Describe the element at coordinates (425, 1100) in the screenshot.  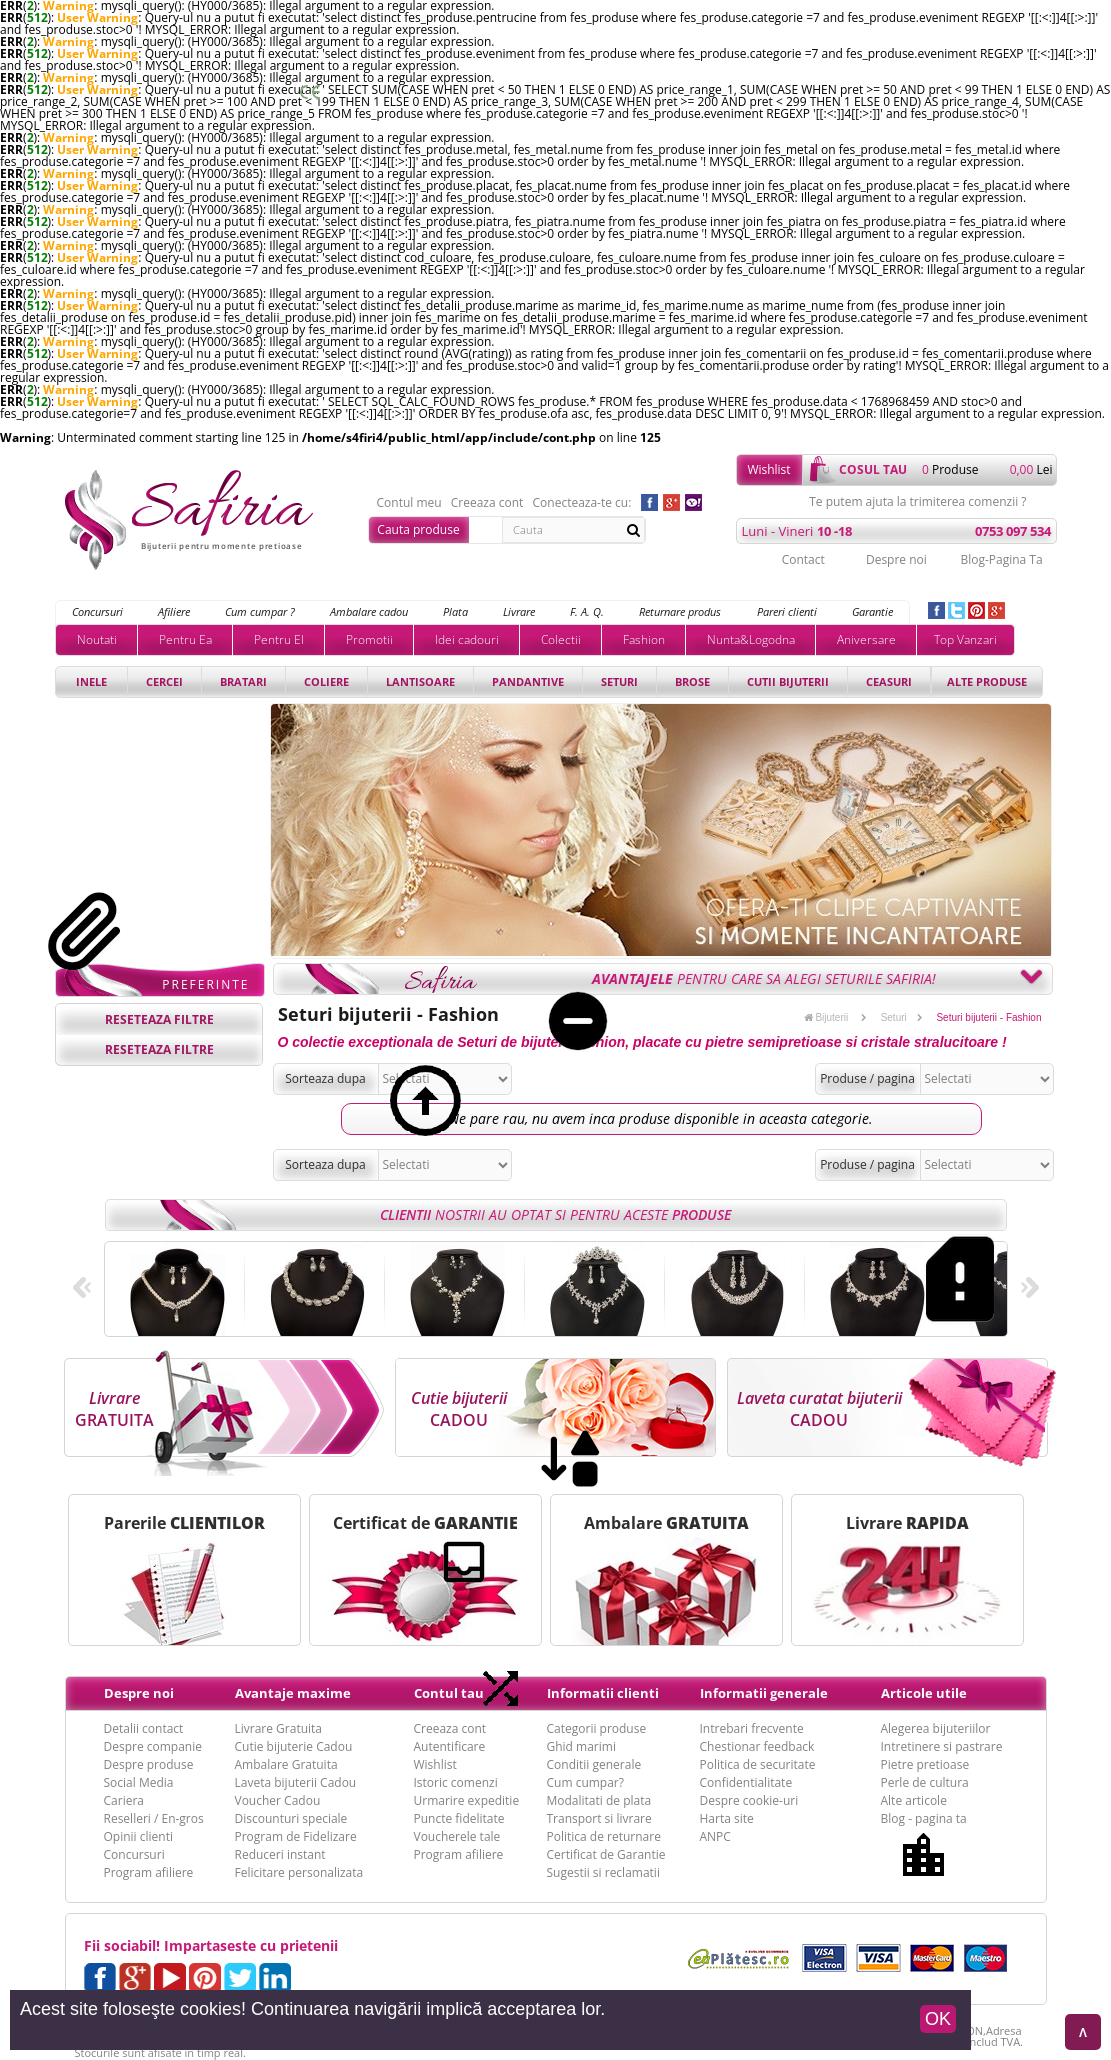
I see `upload a file or document` at that location.